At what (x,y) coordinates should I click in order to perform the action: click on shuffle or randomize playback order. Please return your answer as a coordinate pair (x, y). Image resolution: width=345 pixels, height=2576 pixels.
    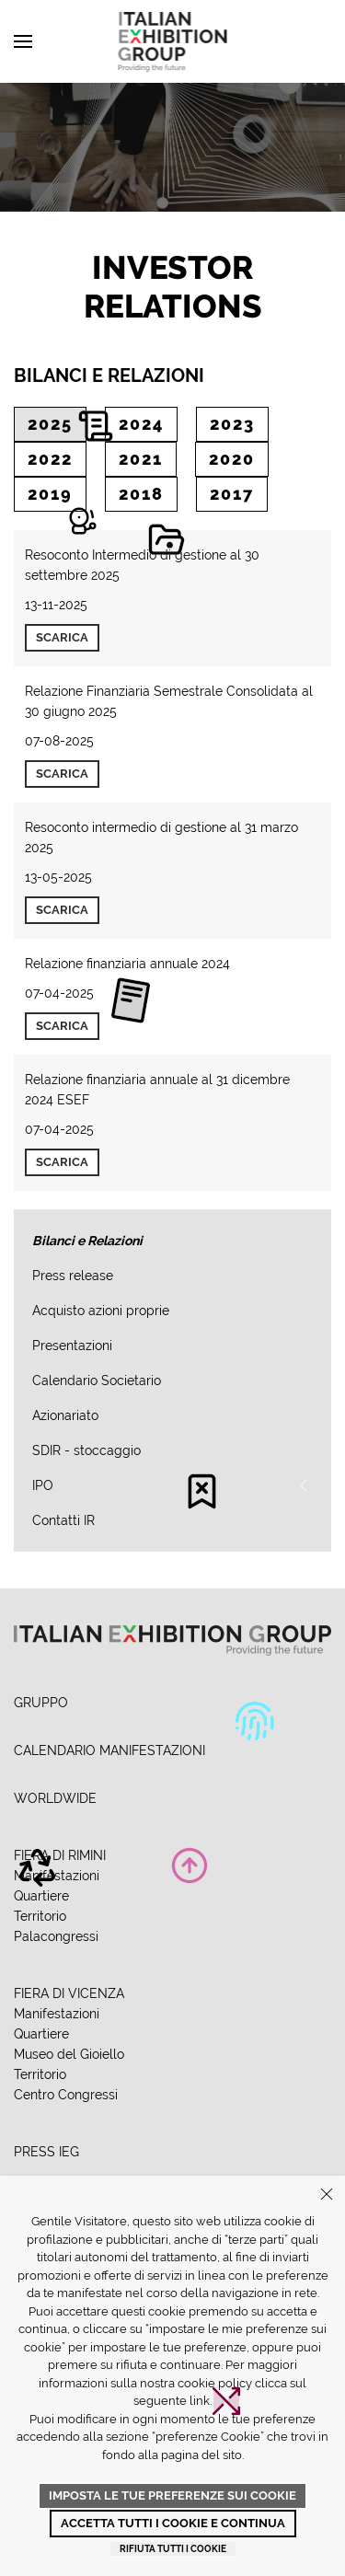
    Looking at the image, I should click on (226, 2401).